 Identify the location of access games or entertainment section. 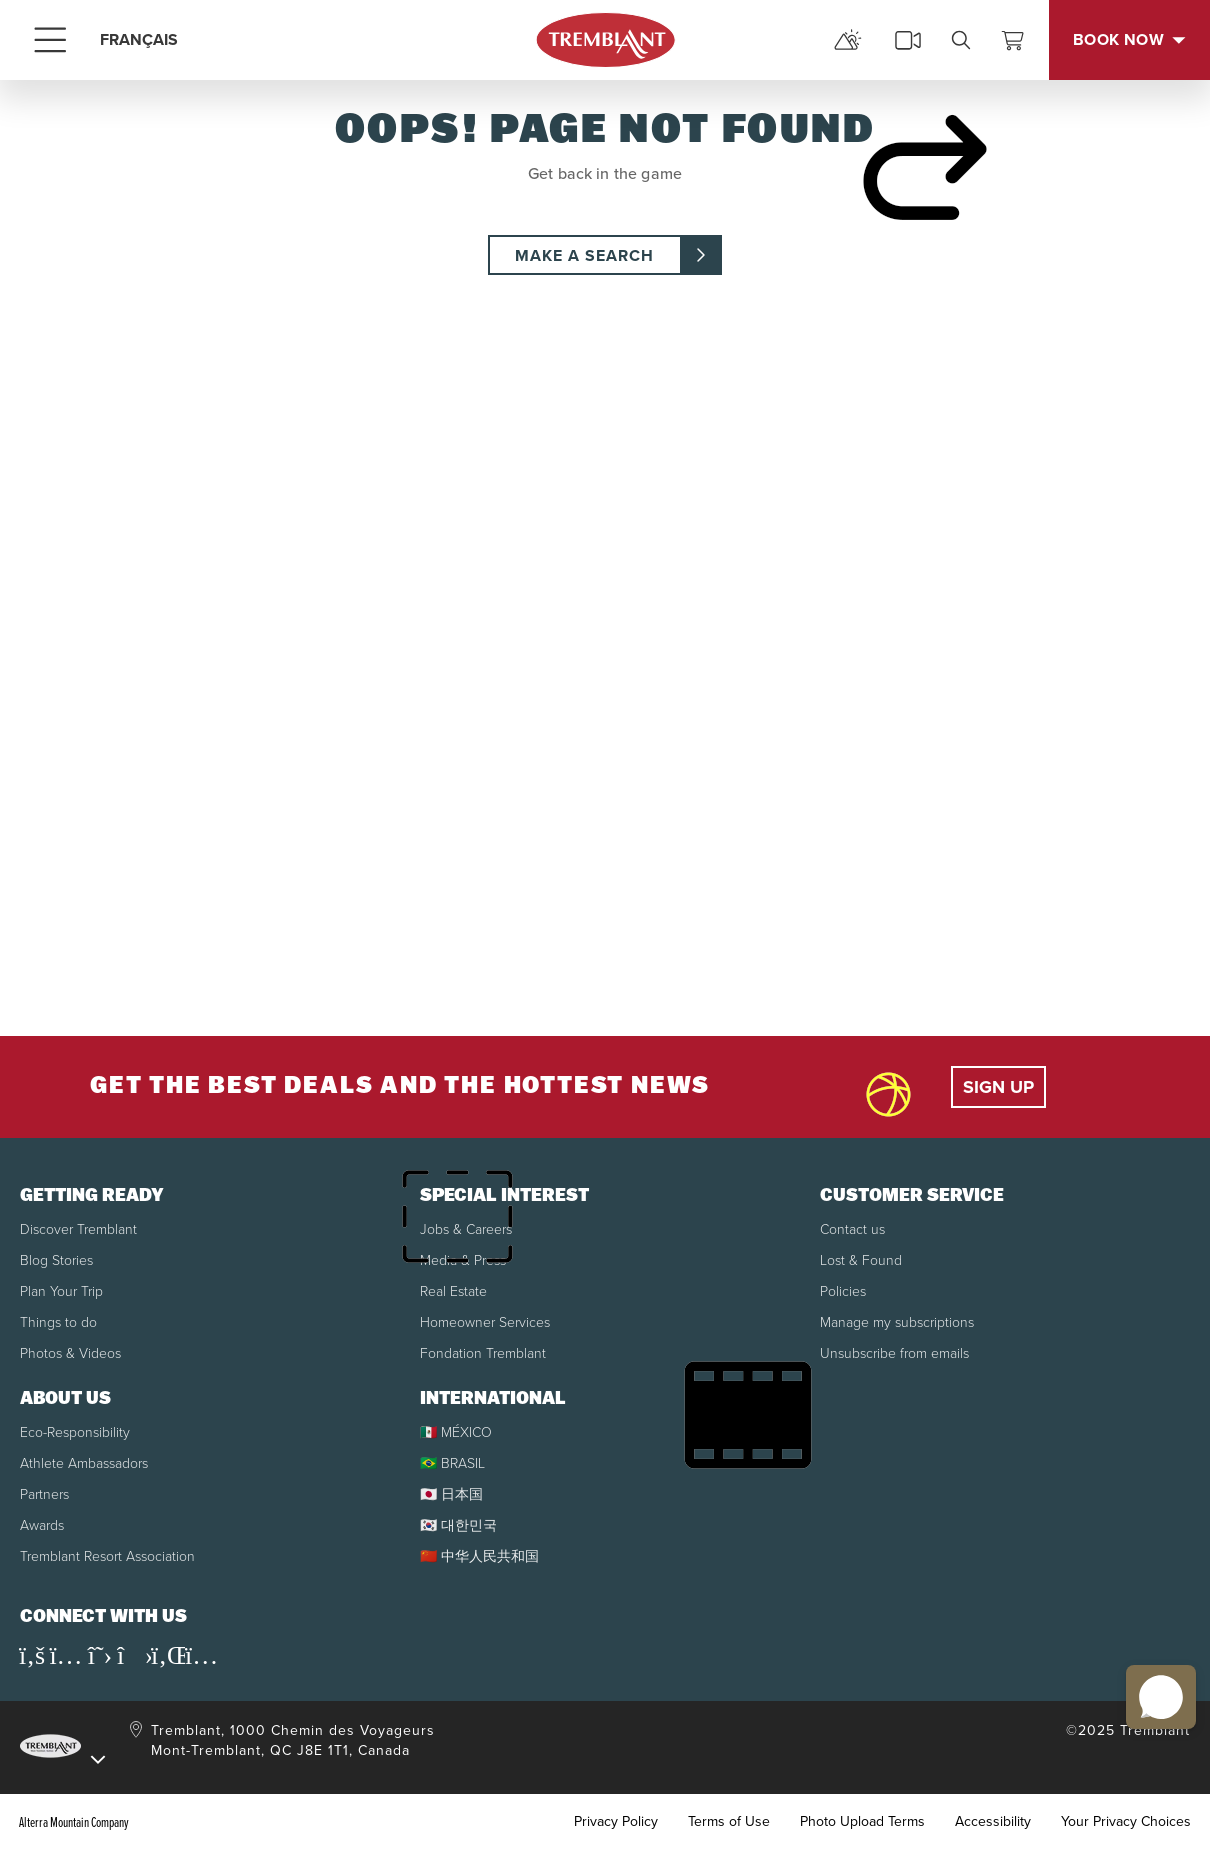
(888, 1094).